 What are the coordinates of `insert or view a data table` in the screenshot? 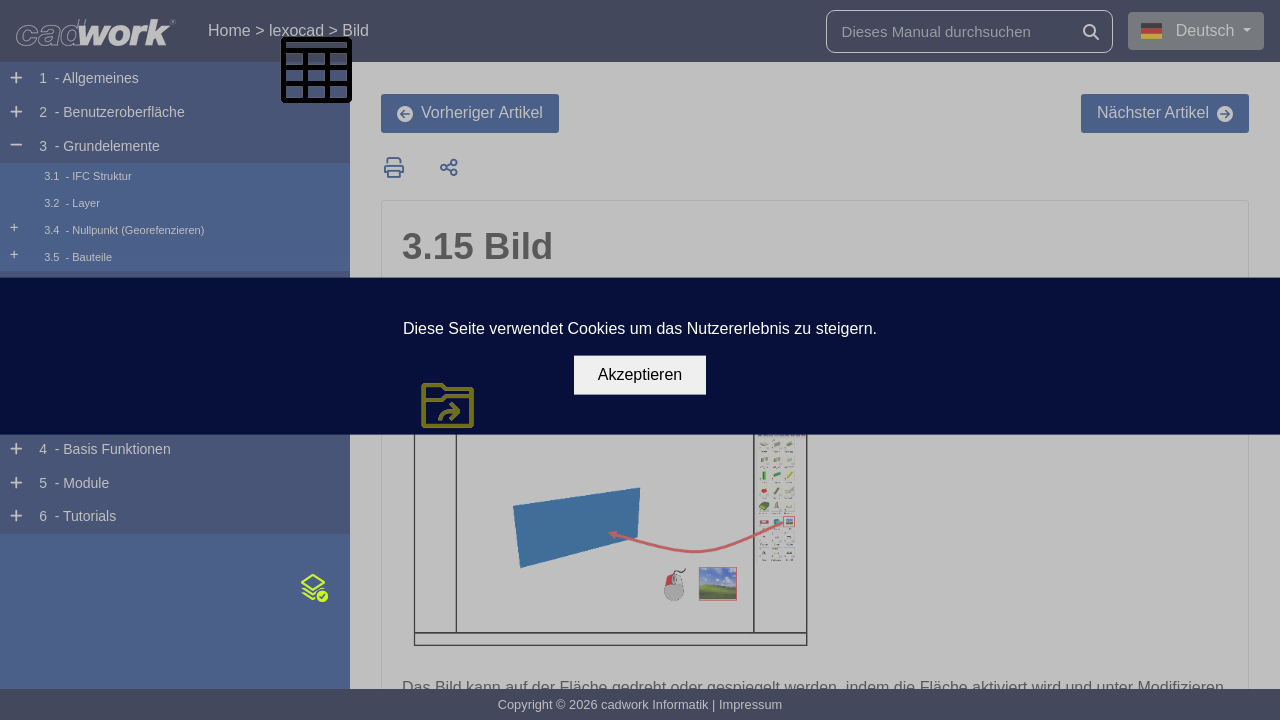 It's located at (319, 70).